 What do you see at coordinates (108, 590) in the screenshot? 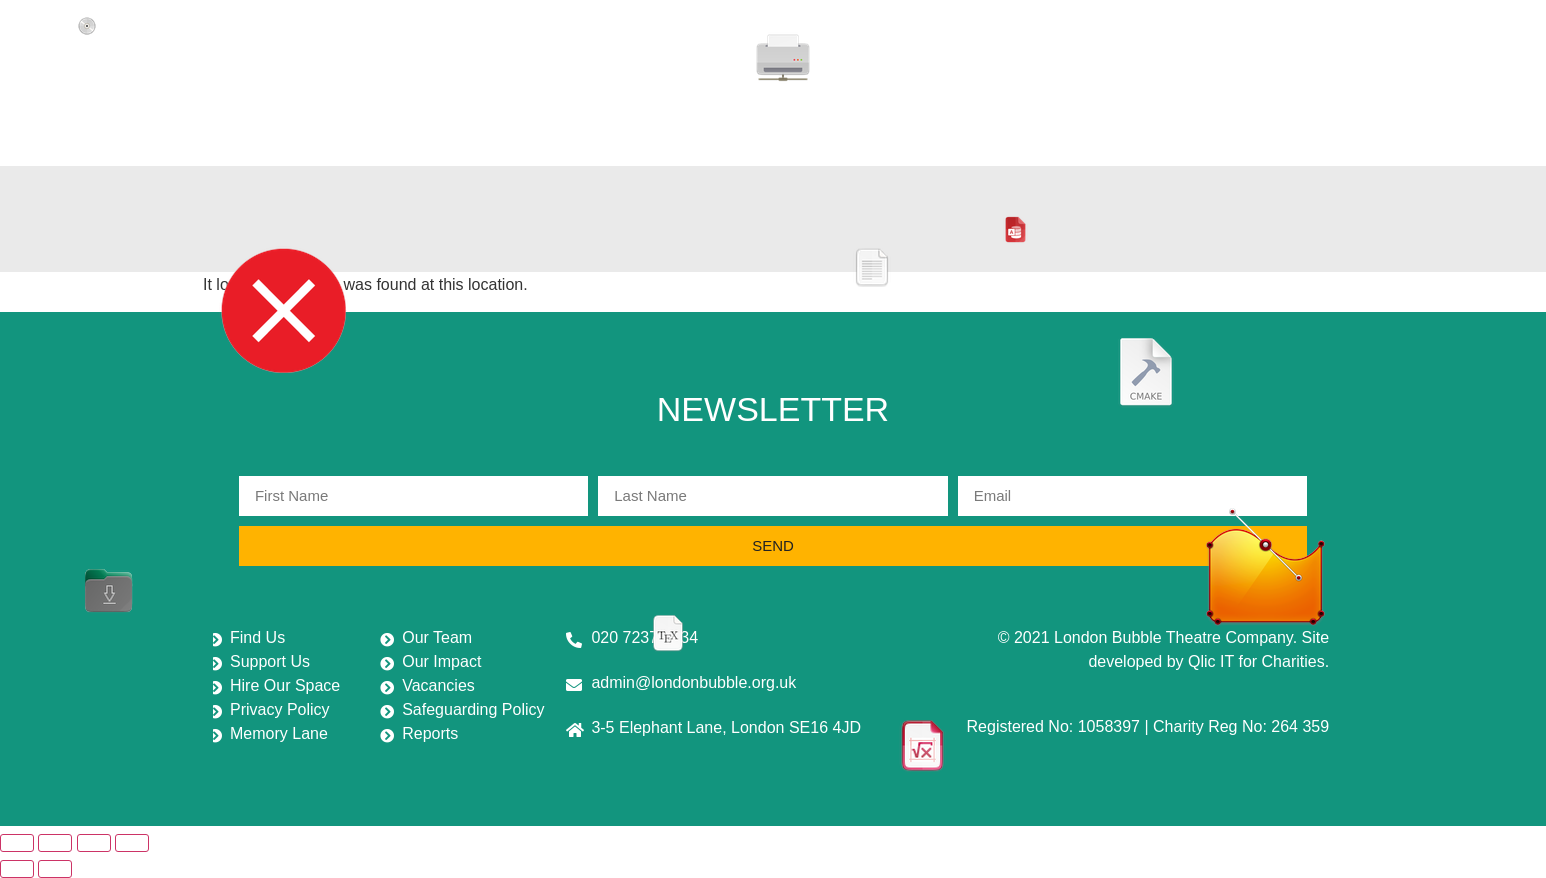
I see `open your downloads folder` at bounding box center [108, 590].